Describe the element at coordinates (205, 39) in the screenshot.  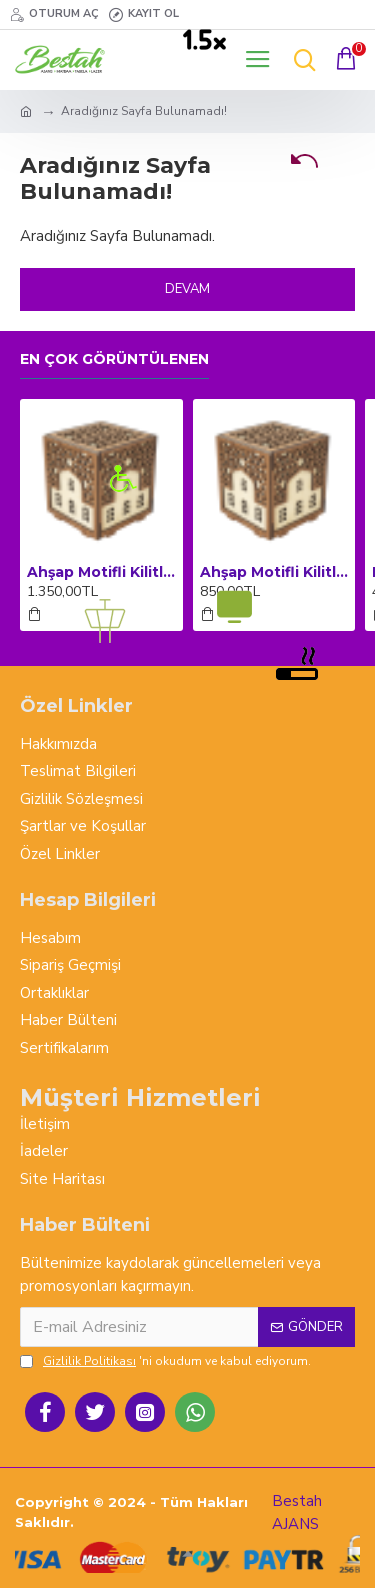
I see `set playback speed to 1.5x` at that location.